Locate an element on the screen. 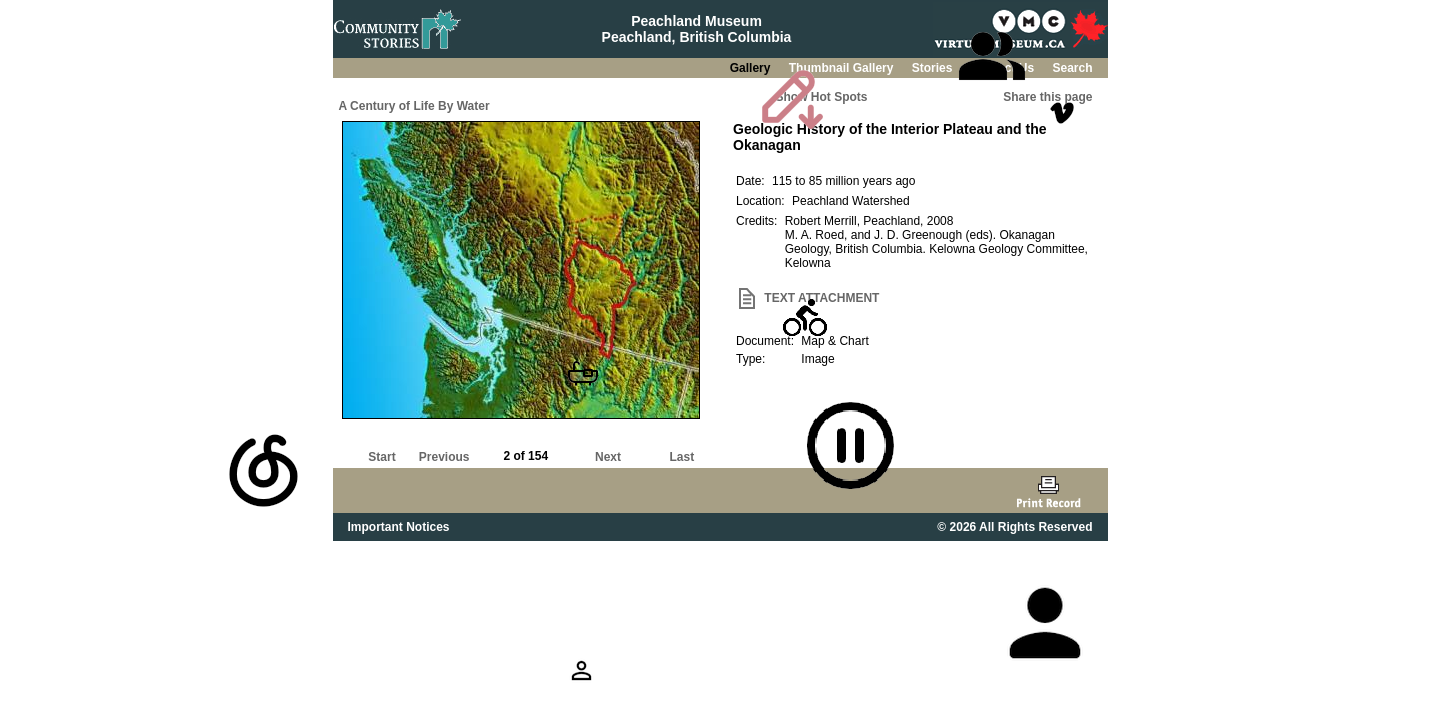 The height and width of the screenshot is (720, 1440). open NetEase Music app is located at coordinates (263, 472).